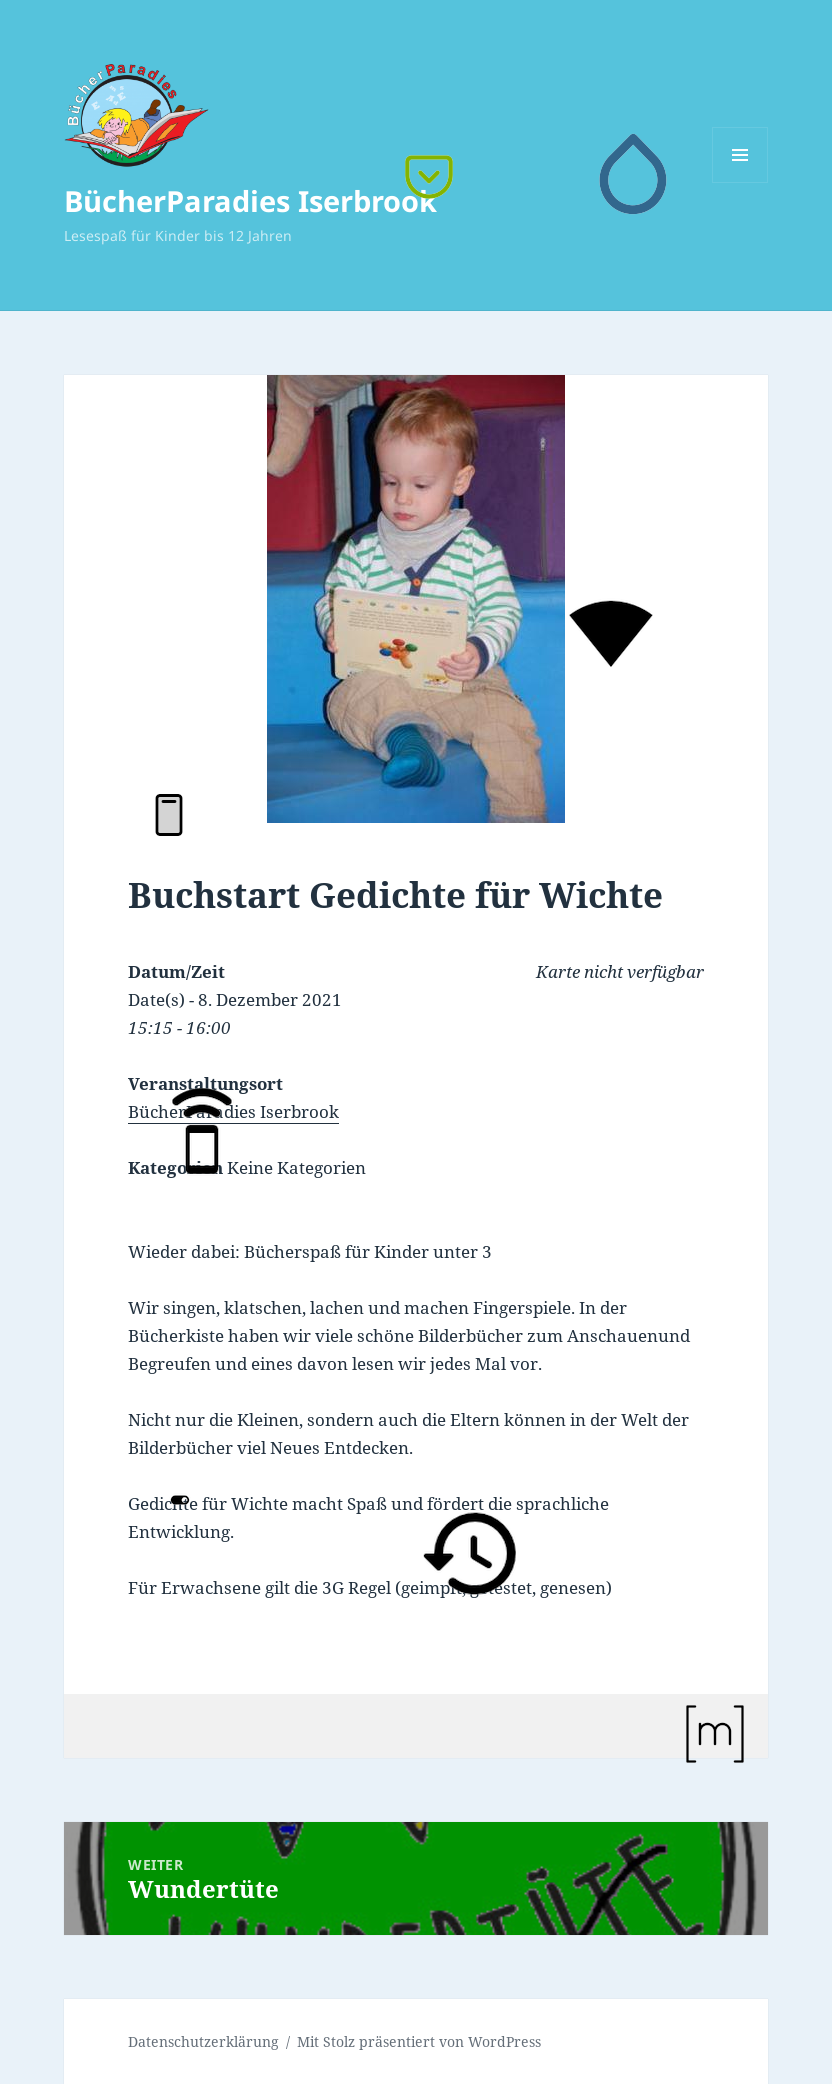  What do you see at coordinates (429, 177) in the screenshot?
I see `save to pocket app` at bounding box center [429, 177].